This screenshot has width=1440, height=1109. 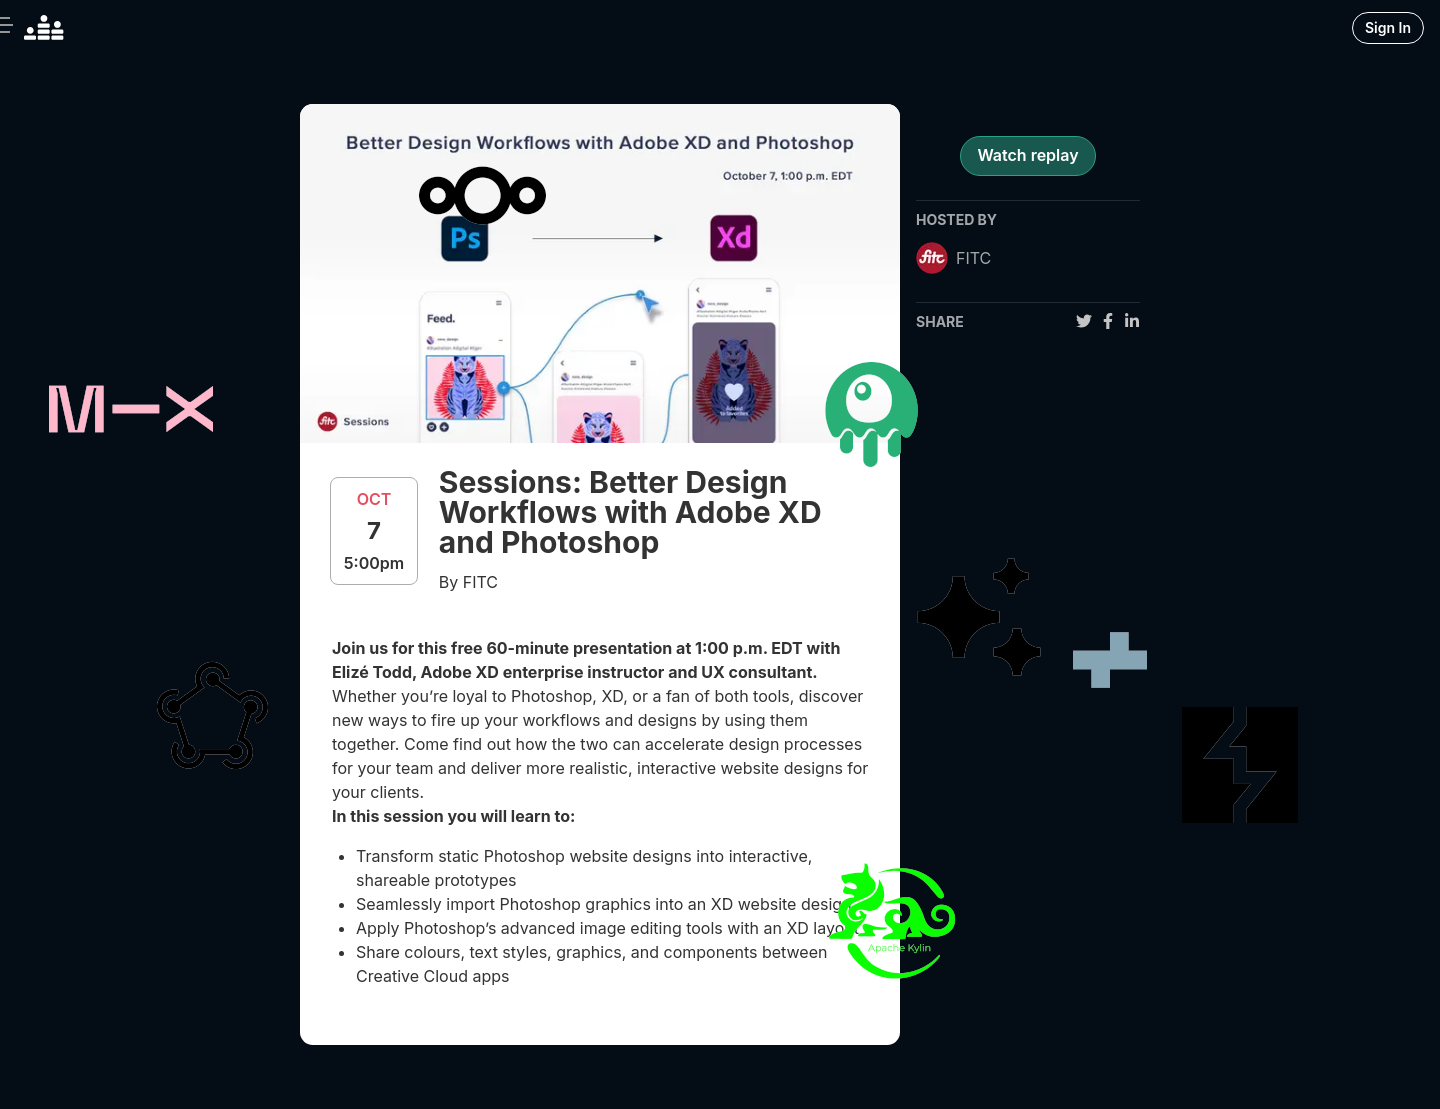 What do you see at coordinates (212, 715) in the screenshot?
I see `fastlane app automation tool logo` at bounding box center [212, 715].